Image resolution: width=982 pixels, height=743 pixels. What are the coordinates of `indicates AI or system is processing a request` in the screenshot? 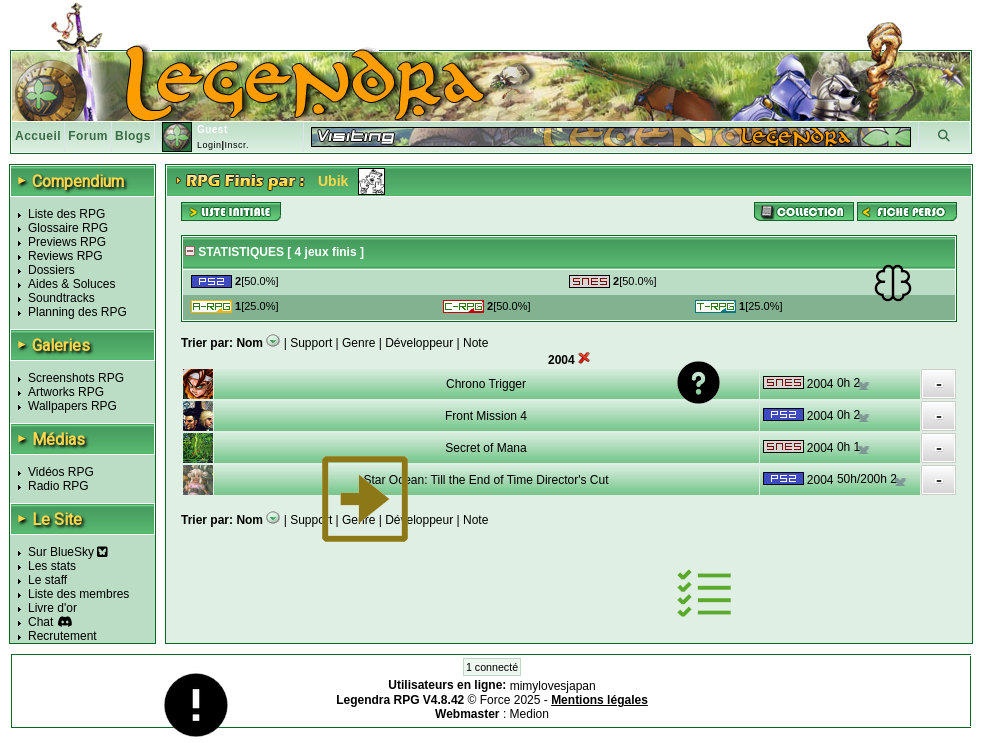 It's located at (893, 283).